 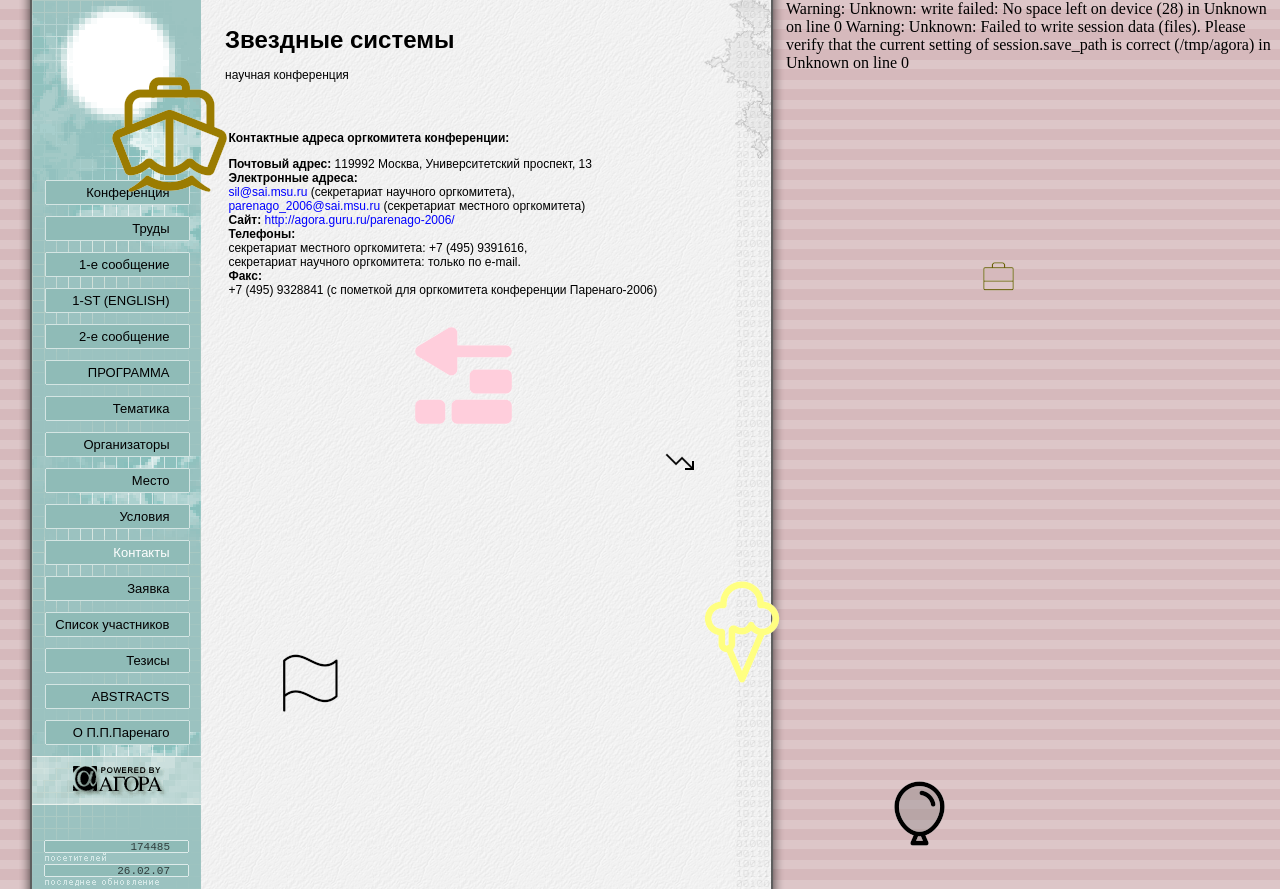 I want to click on flag or bookmark this item, so click(x=308, y=682).